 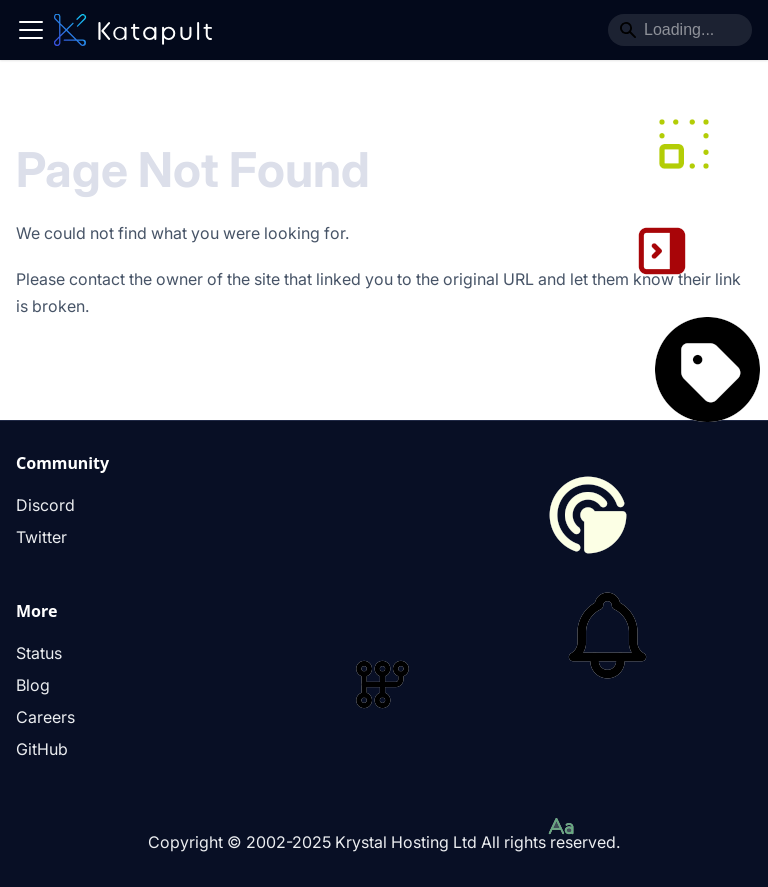 What do you see at coordinates (607, 635) in the screenshot?
I see `view notifications` at bounding box center [607, 635].